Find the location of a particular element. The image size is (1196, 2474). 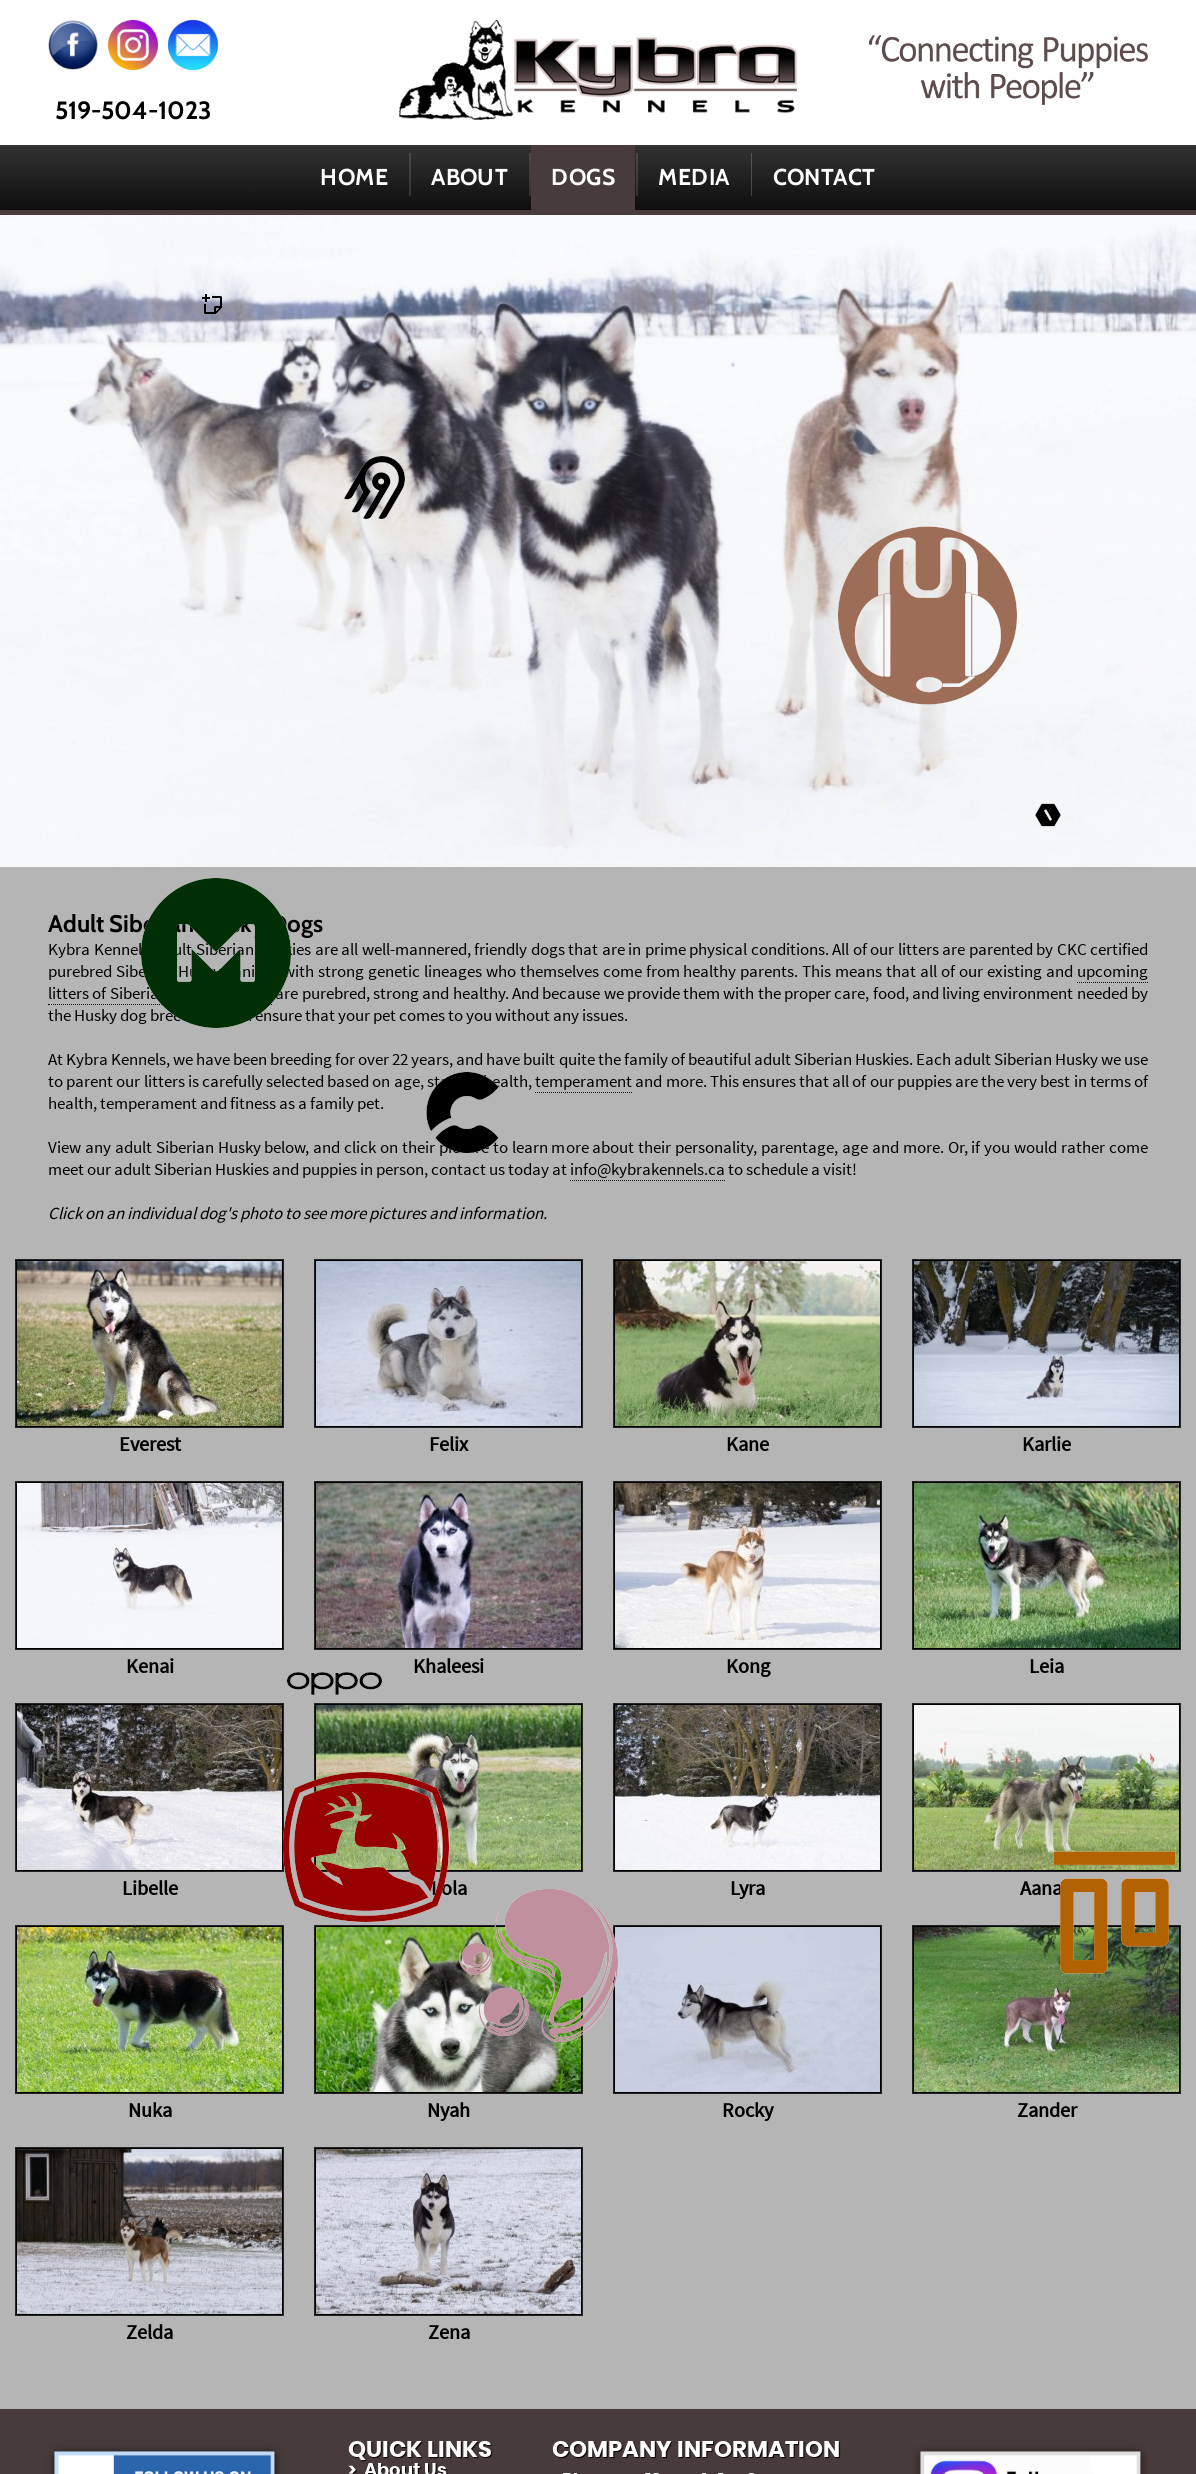

John Deere brand logo is located at coordinates (366, 1847).